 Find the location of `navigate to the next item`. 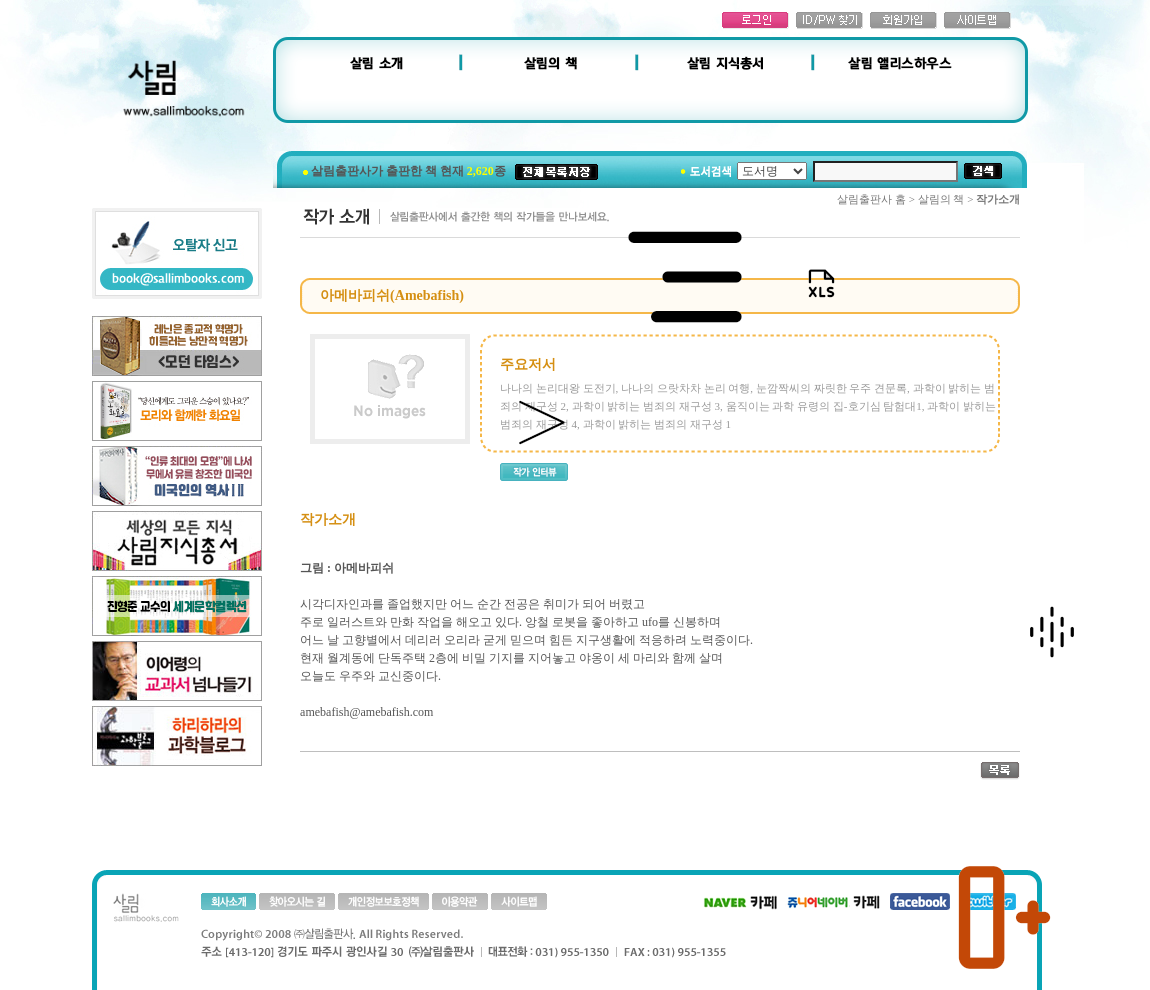

navigate to the next item is located at coordinates (538, 422).